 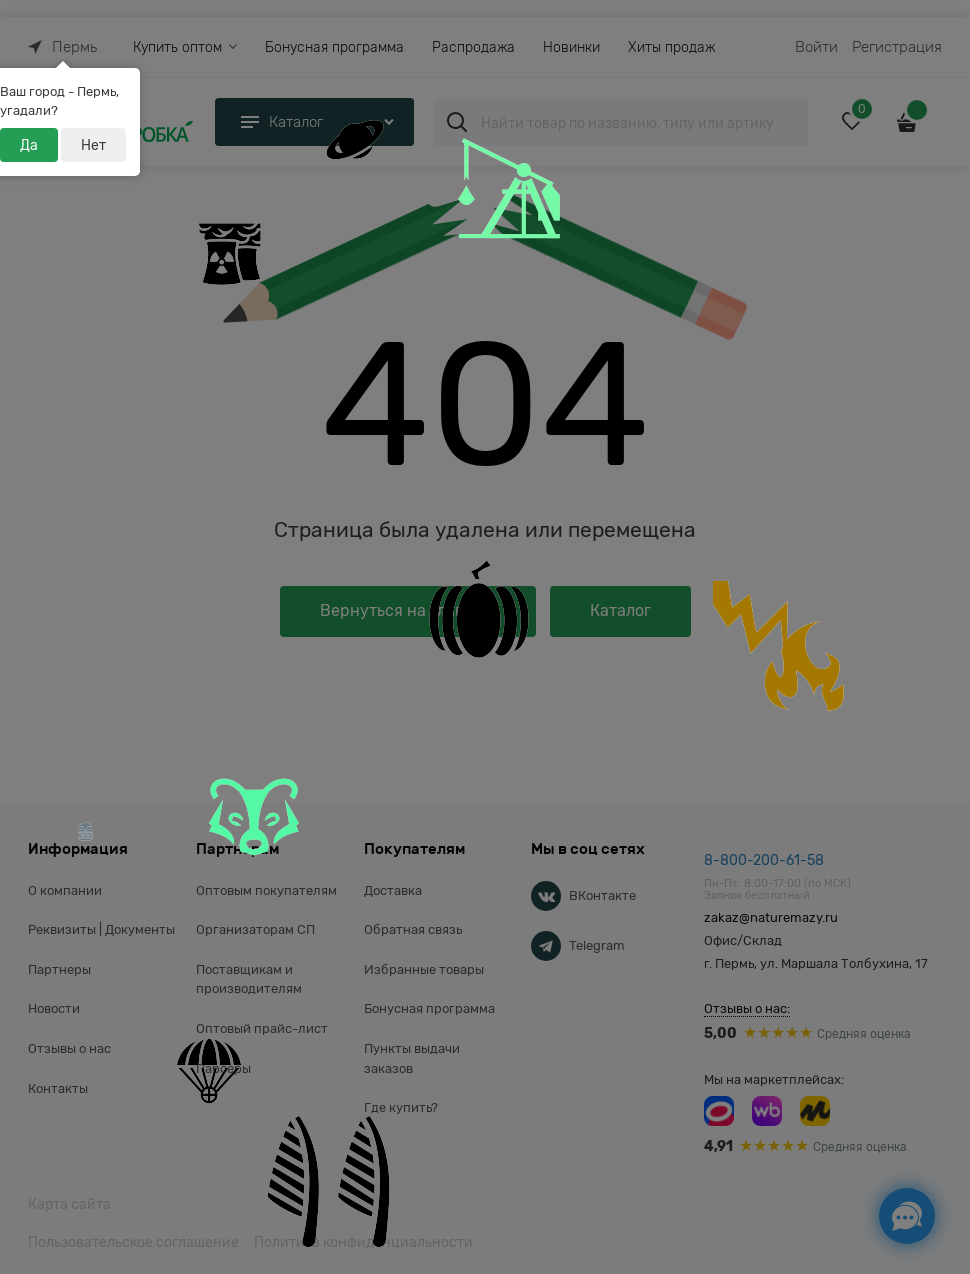 I want to click on select a totem or tribal-themed game element, so click(x=85, y=831).